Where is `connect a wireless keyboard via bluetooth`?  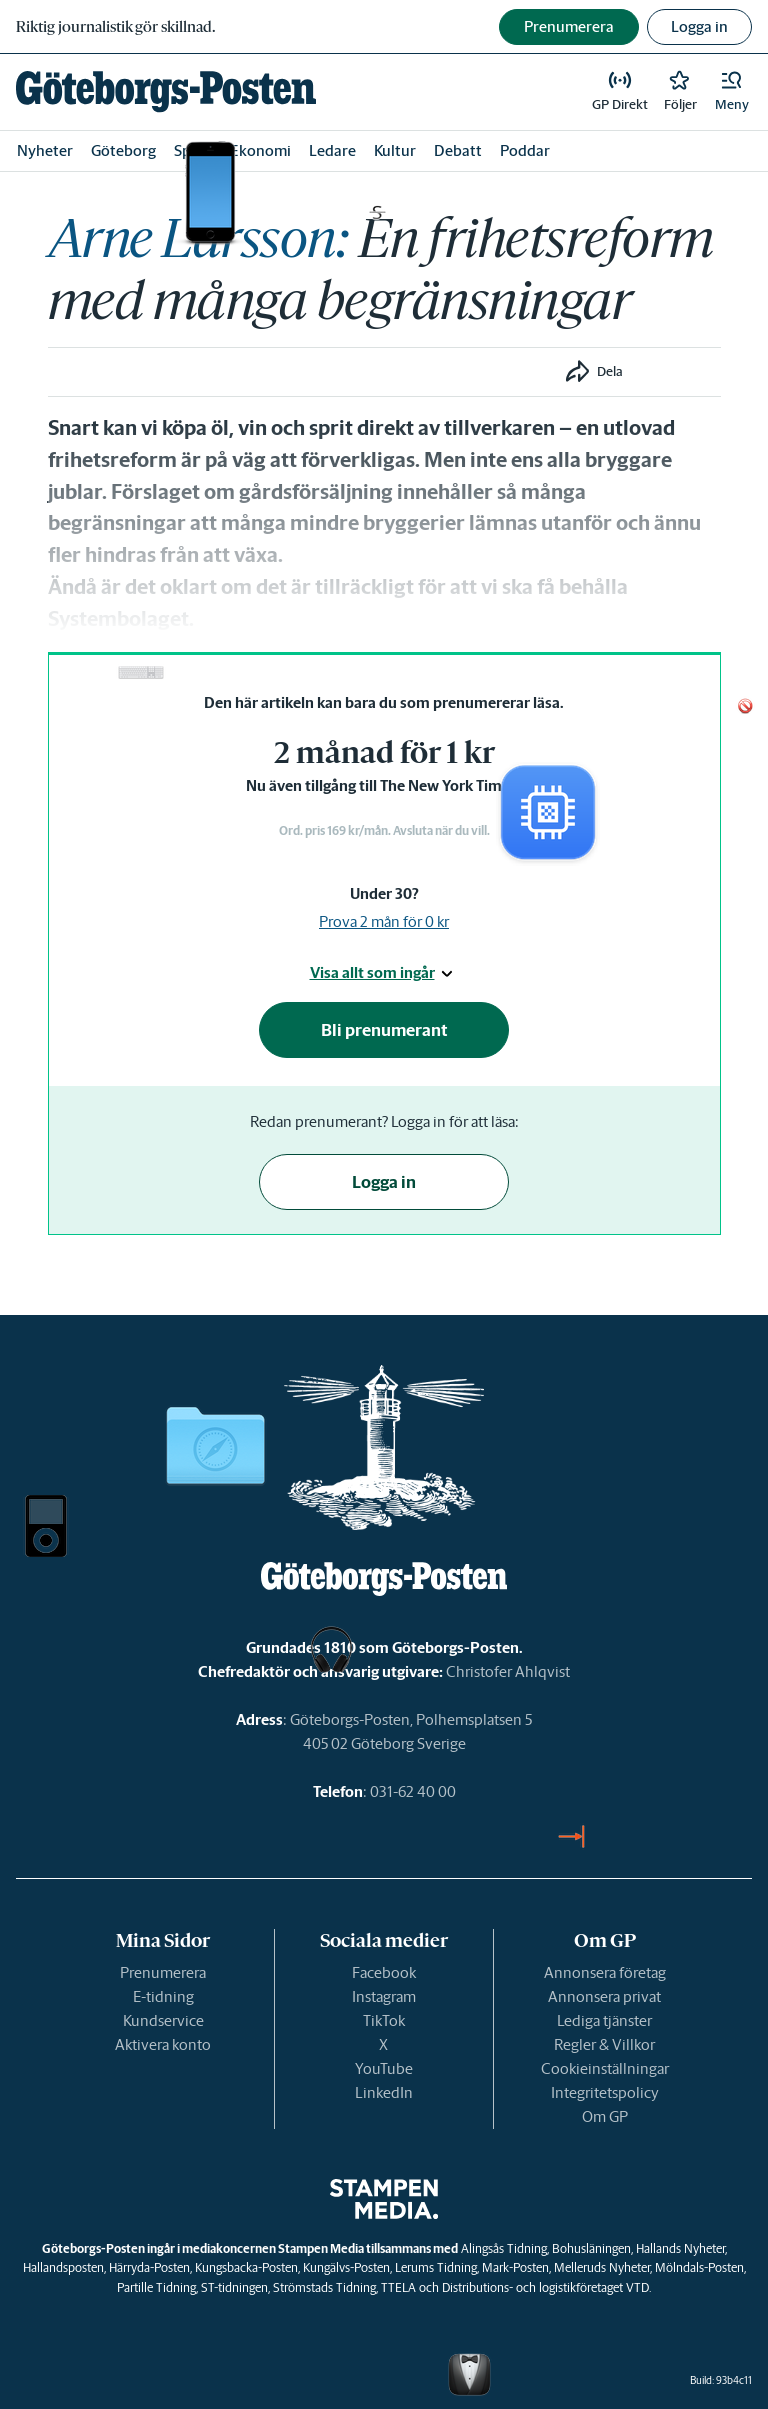
connect a wireless keyboard via bluetooth is located at coordinates (141, 672).